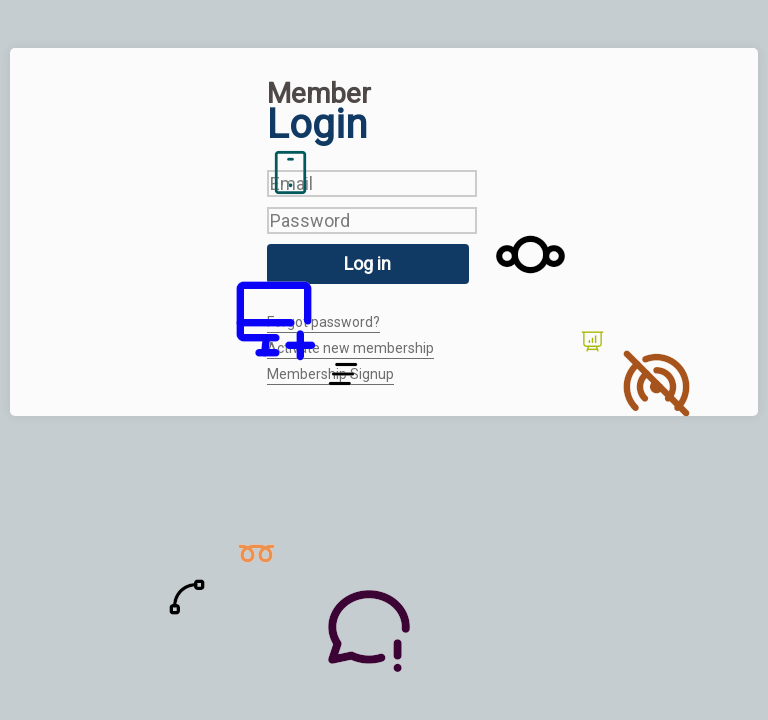  I want to click on add a new desktop device, so click(274, 319).